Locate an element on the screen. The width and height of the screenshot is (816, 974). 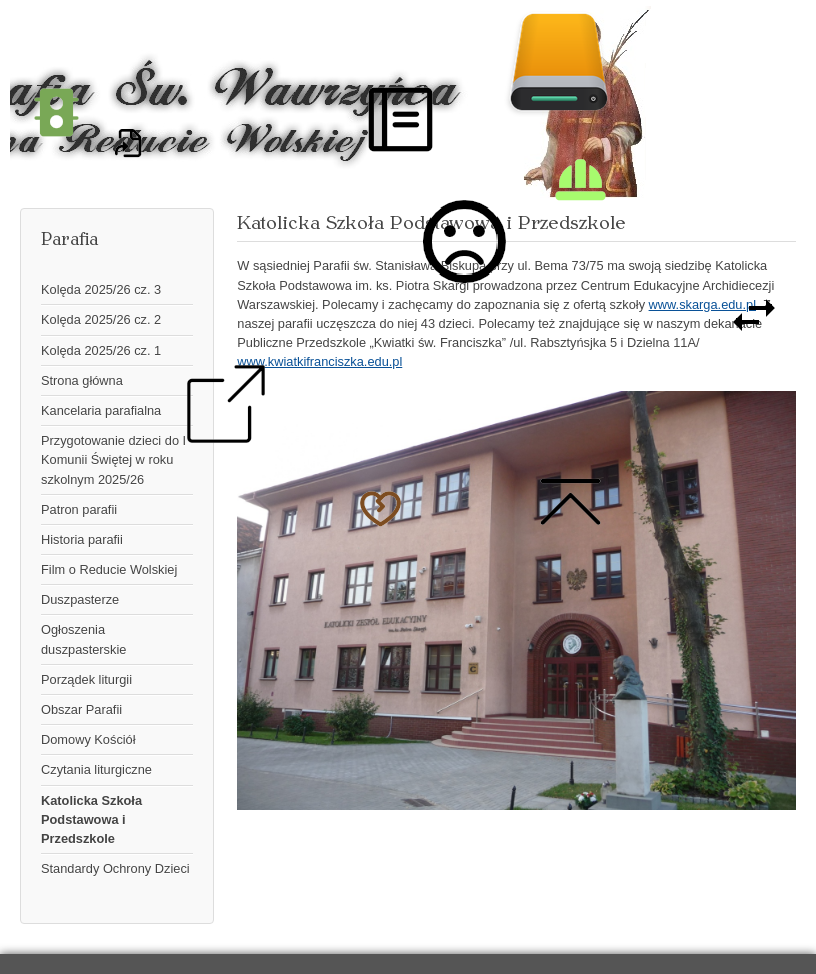
access construction or work site features is located at coordinates (580, 182).